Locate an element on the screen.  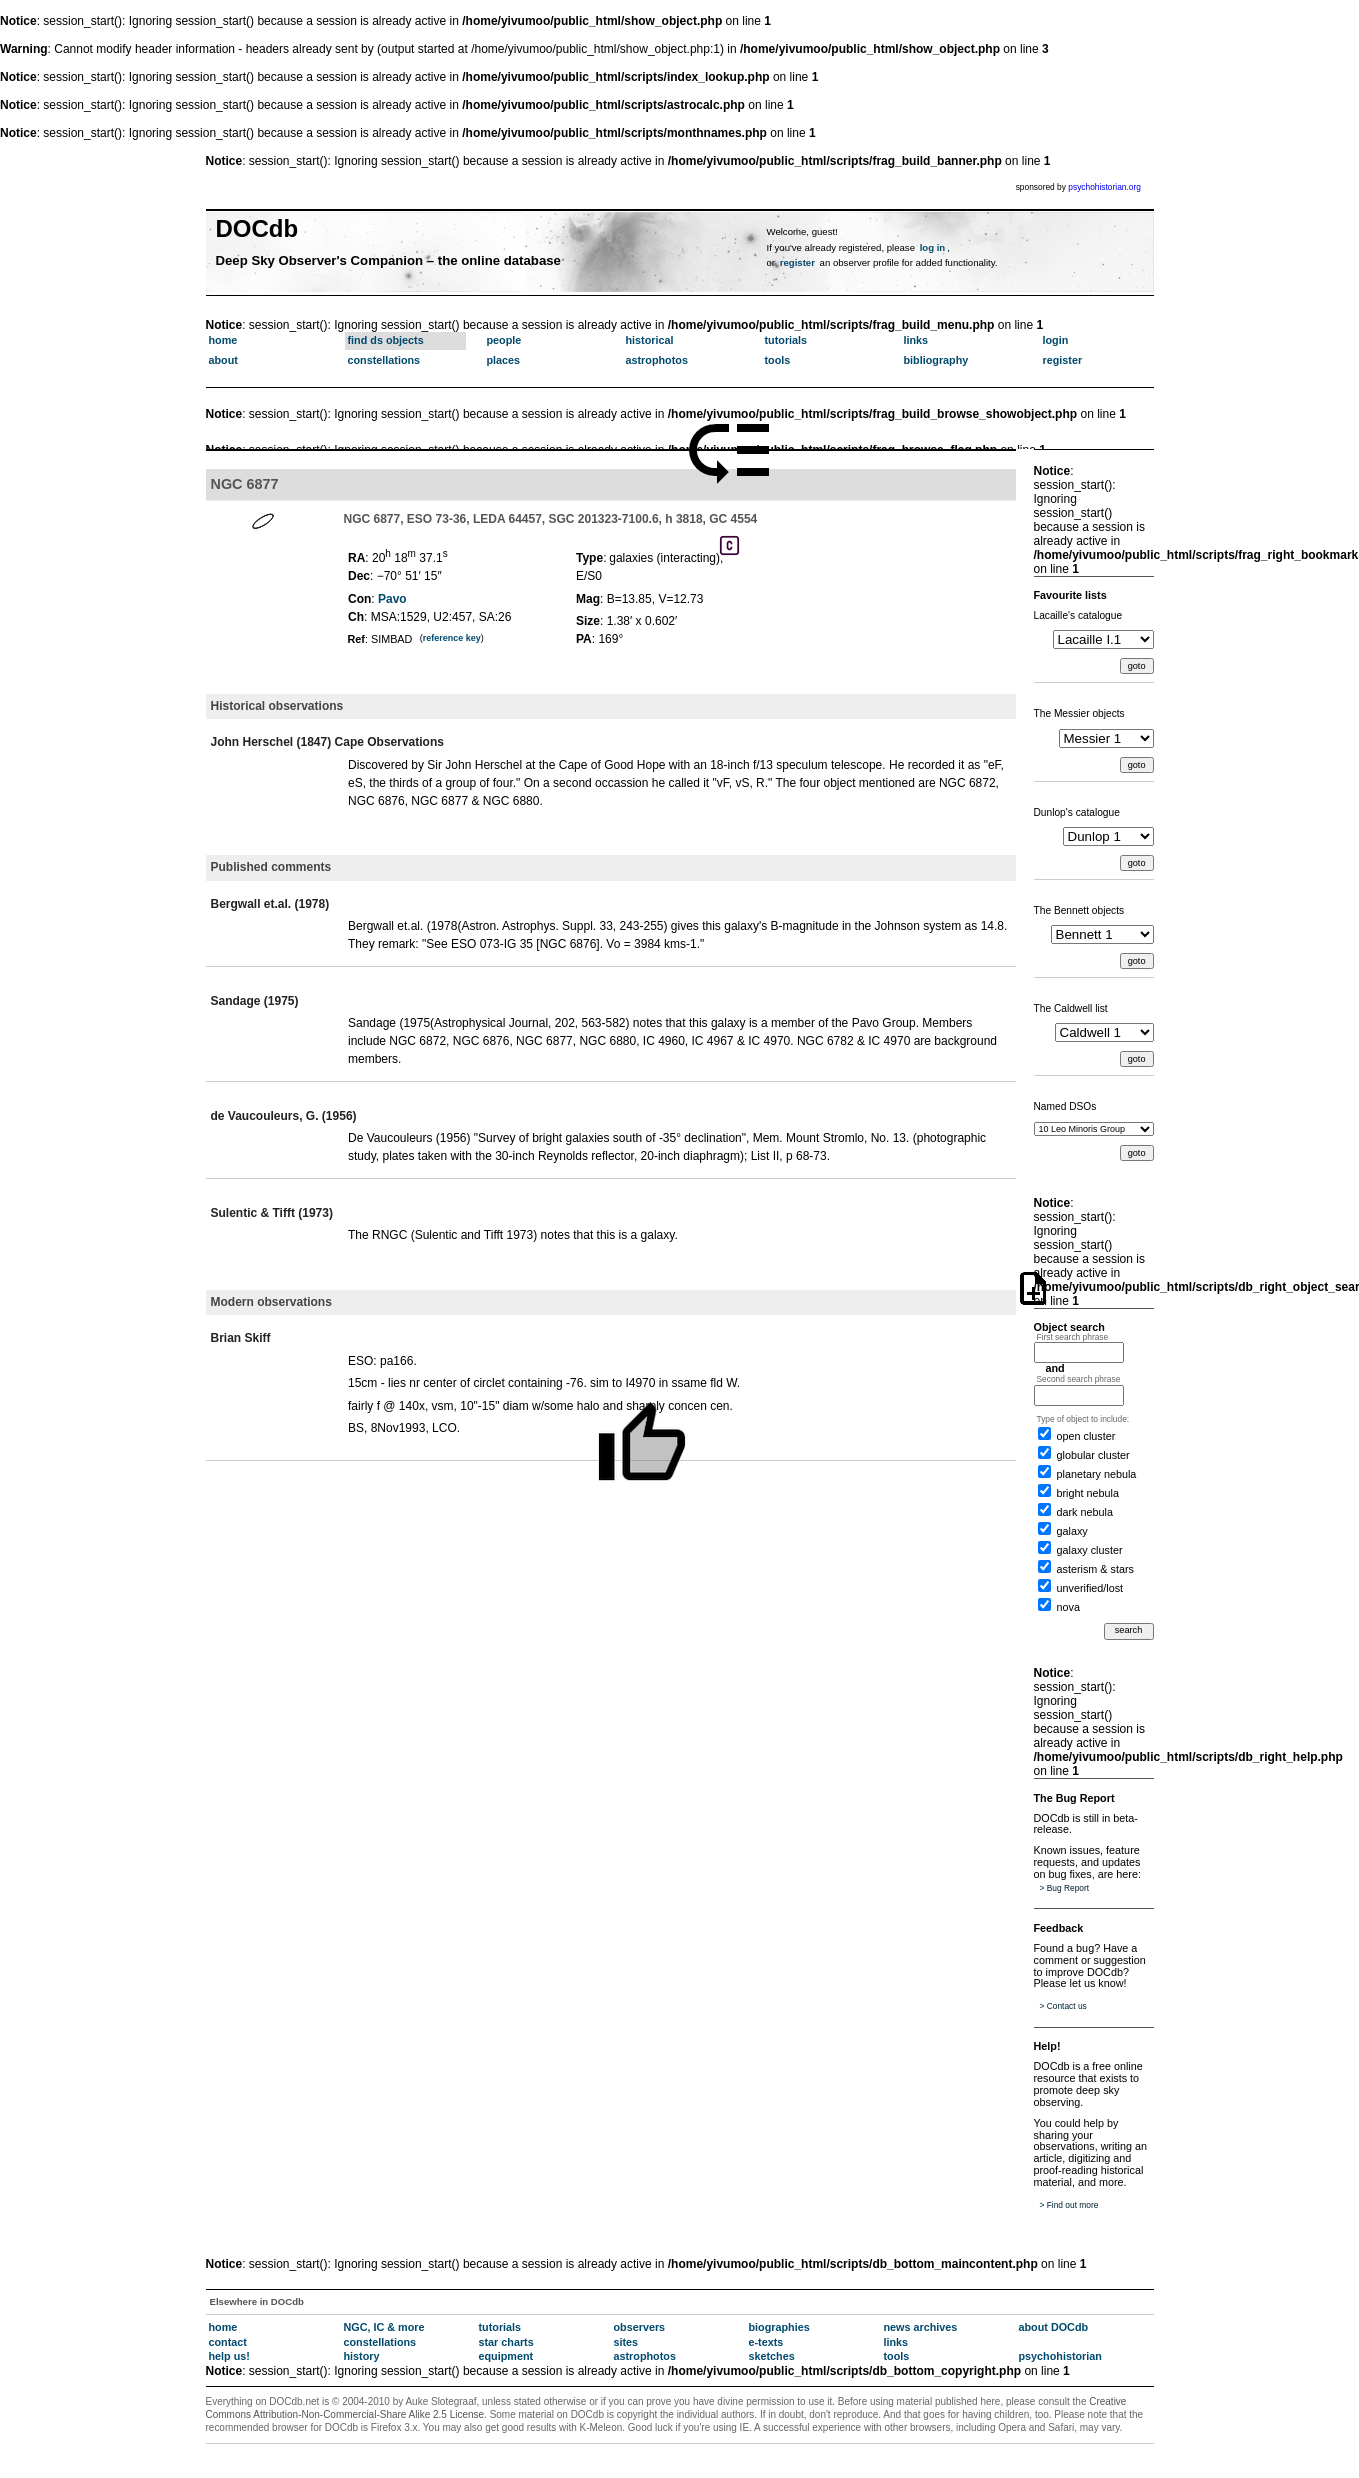
create a new note or document is located at coordinates (1033, 1288).